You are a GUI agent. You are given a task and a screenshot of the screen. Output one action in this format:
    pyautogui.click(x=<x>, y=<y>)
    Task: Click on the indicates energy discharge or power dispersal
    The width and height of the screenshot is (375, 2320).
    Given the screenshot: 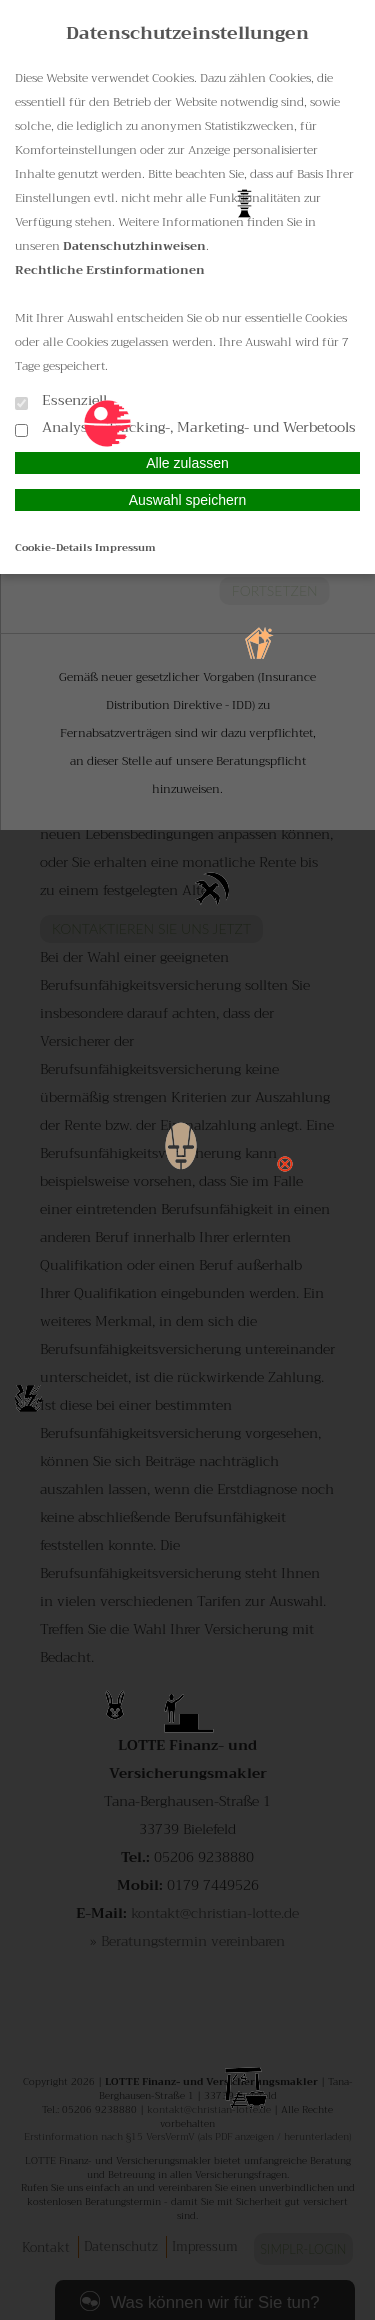 What is the action you would take?
    pyautogui.click(x=28, y=1398)
    